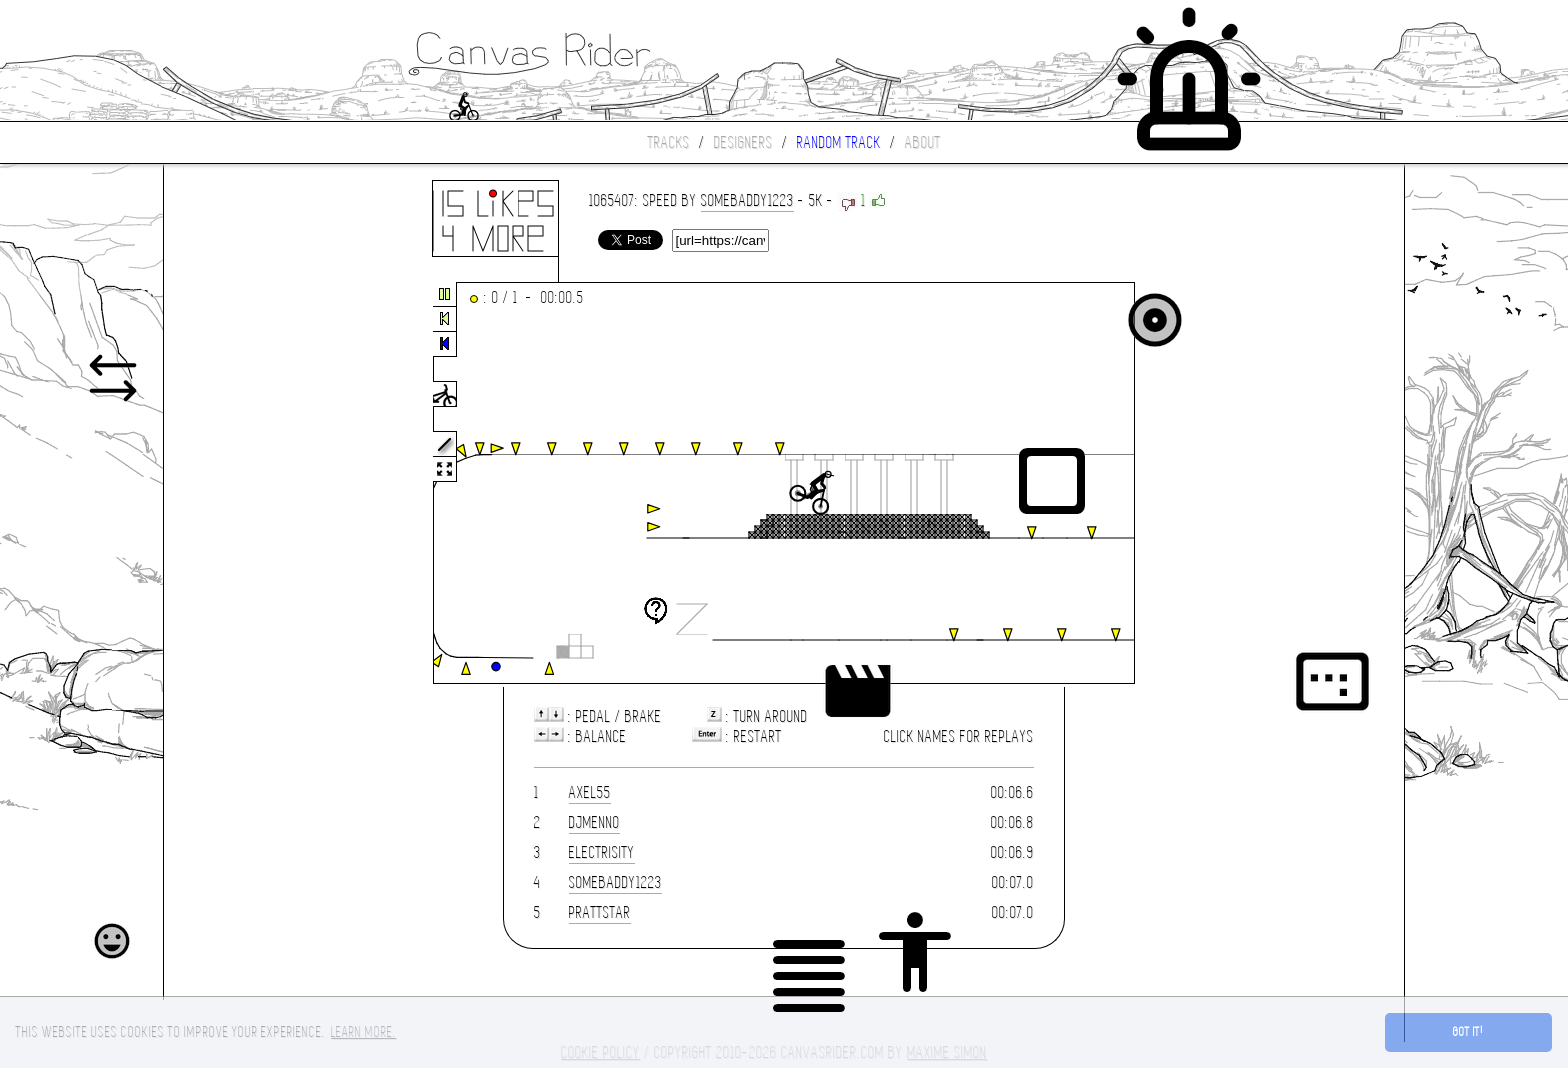 Image resolution: width=1568 pixels, height=1068 pixels. Describe the element at coordinates (809, 976) in the screenshot. I see `justify text alignment` at that location.